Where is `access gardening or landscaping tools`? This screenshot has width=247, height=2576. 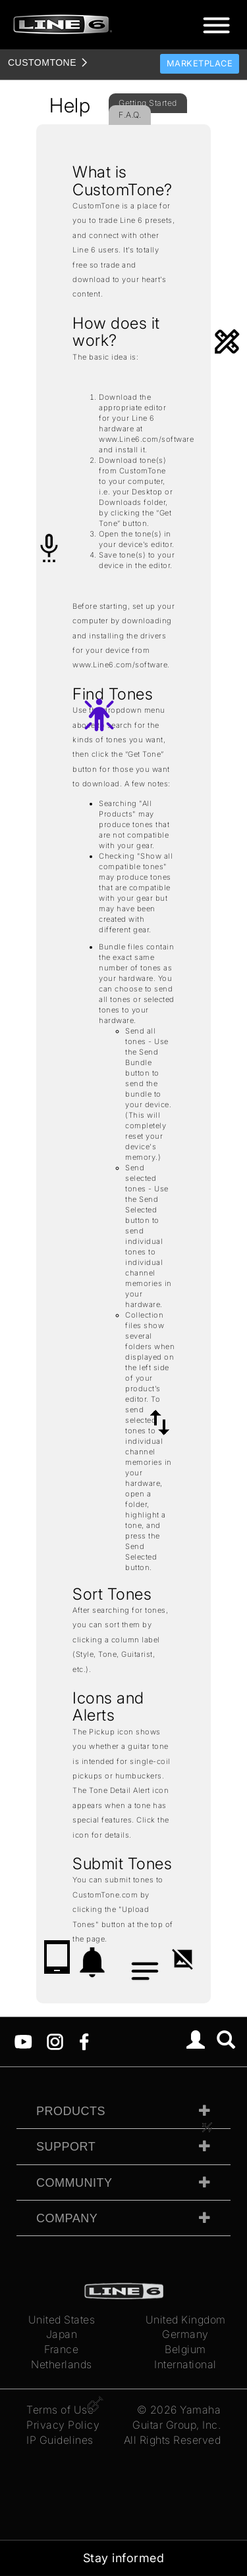 access gardening or landscaping tools is located at coordinates (95, 2404).